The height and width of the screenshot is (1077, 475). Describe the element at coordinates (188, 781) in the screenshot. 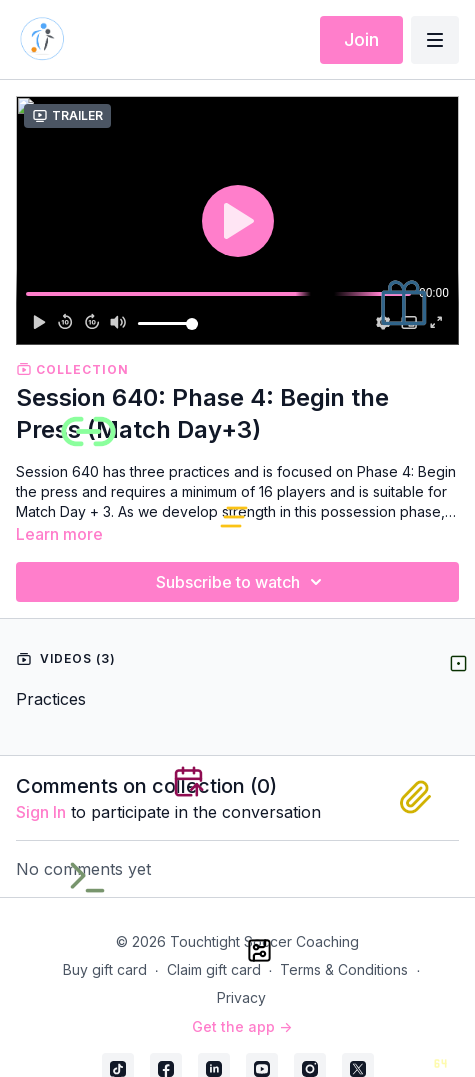

I see `upload or export calendar event` at that location.